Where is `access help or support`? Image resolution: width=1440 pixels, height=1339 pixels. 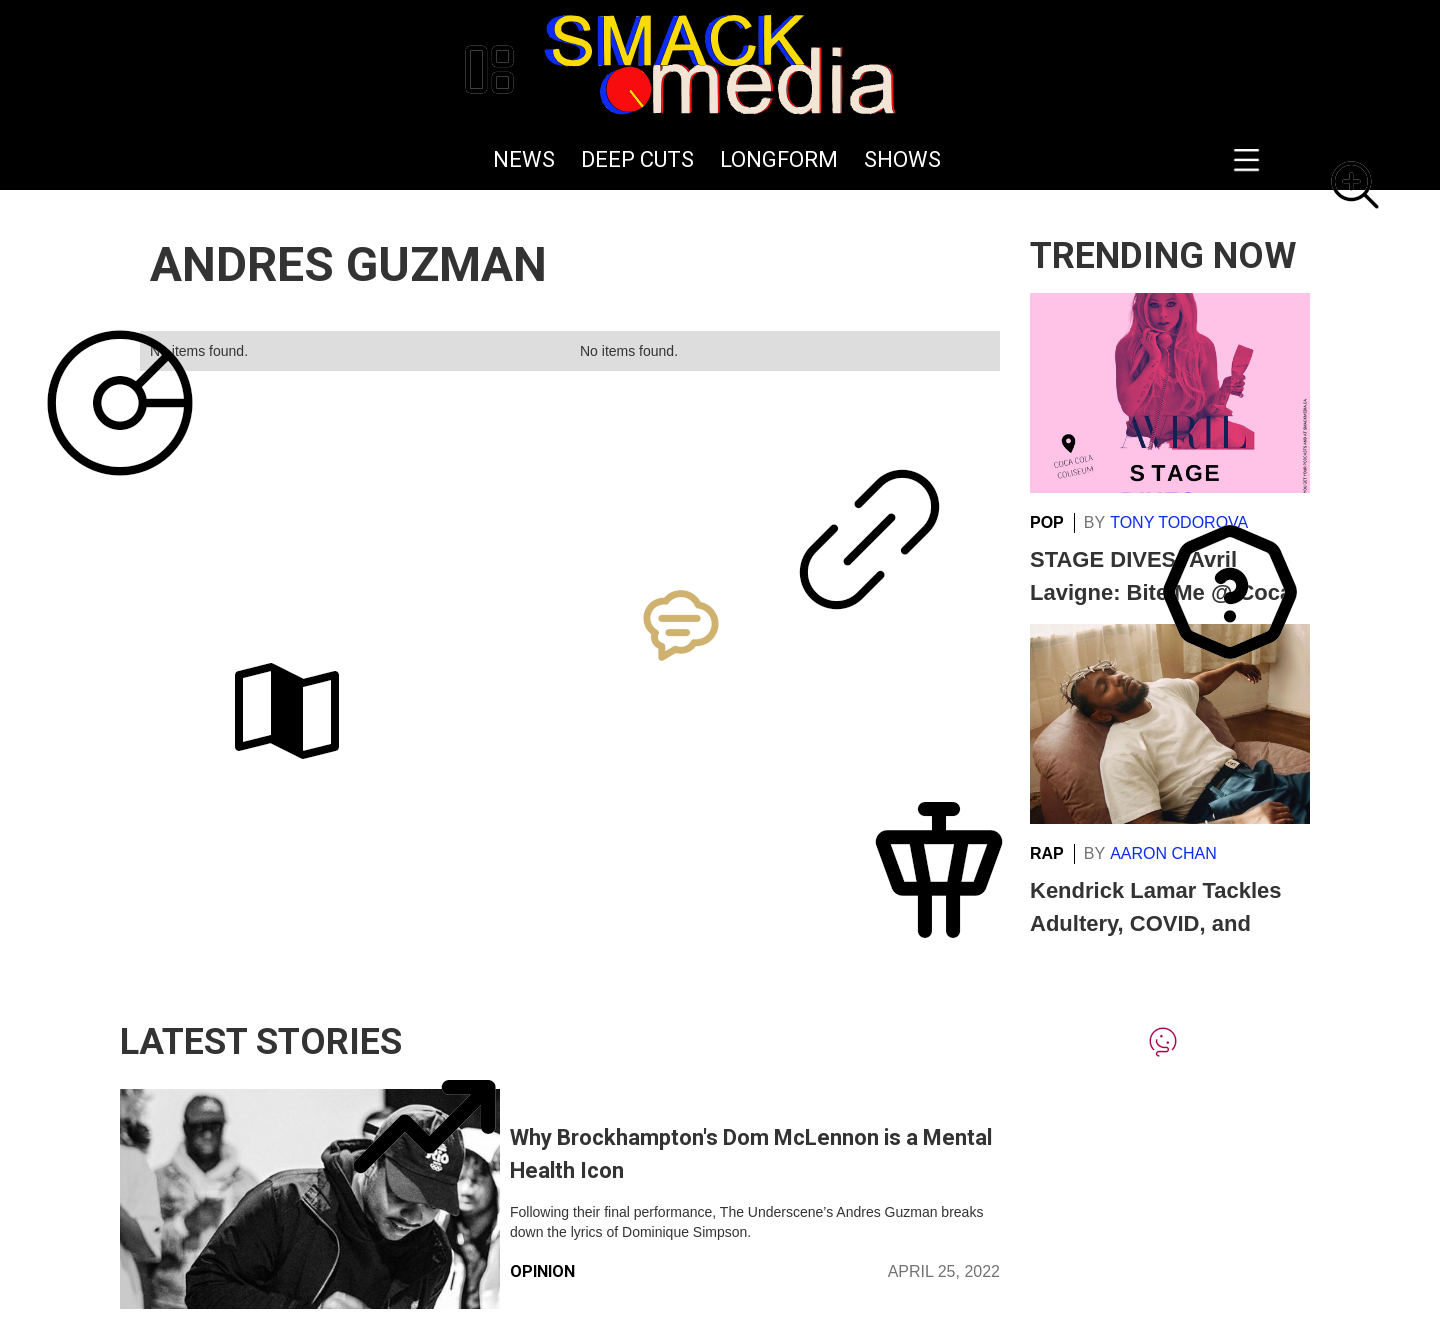
access help or support is located at coordinates (1230, 592).